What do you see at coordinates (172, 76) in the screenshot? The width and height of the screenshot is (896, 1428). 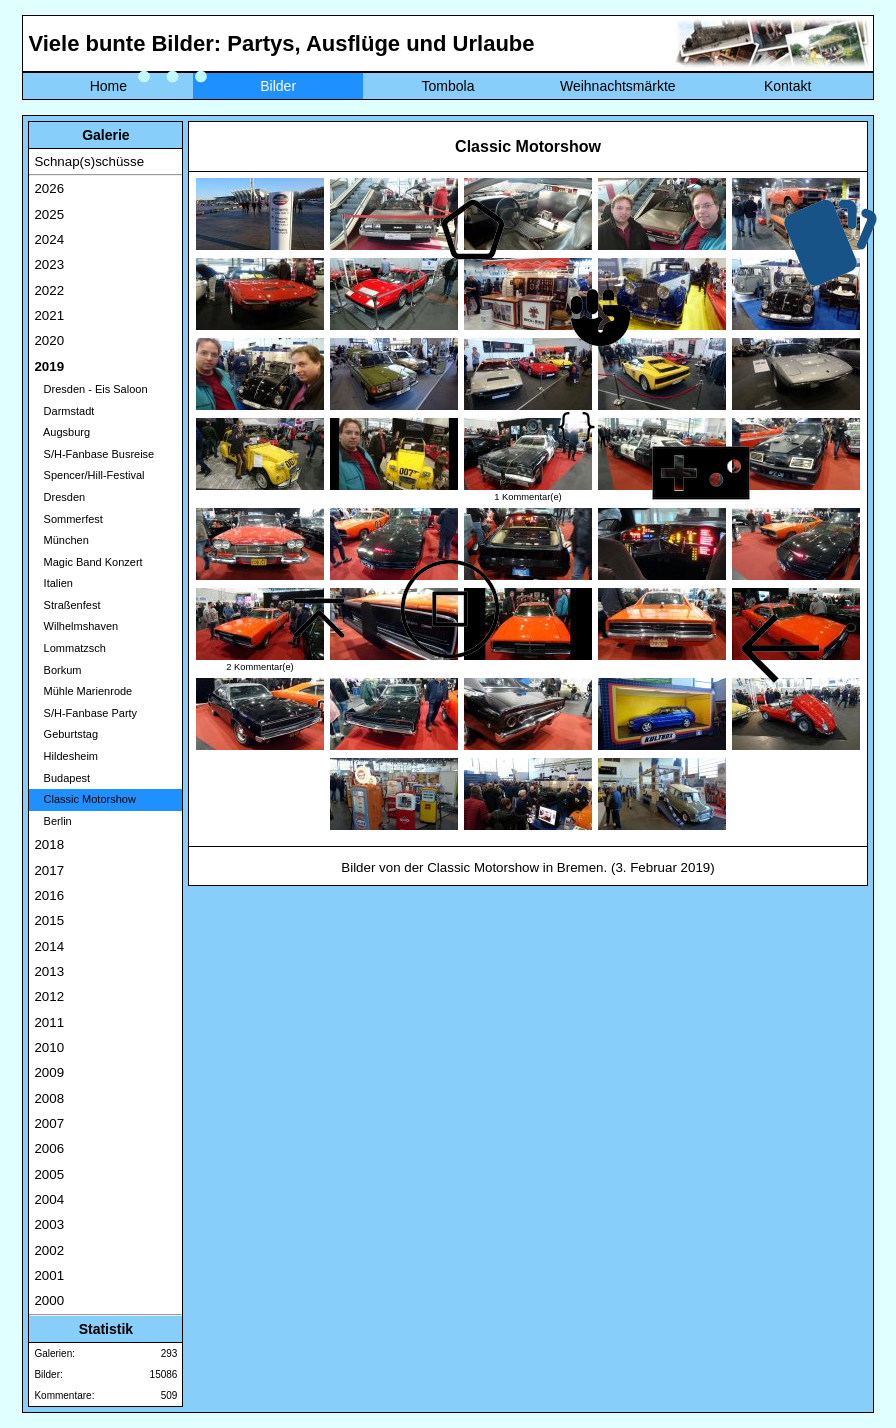 I see `access more options or actions` at bounding box center [172, 76].